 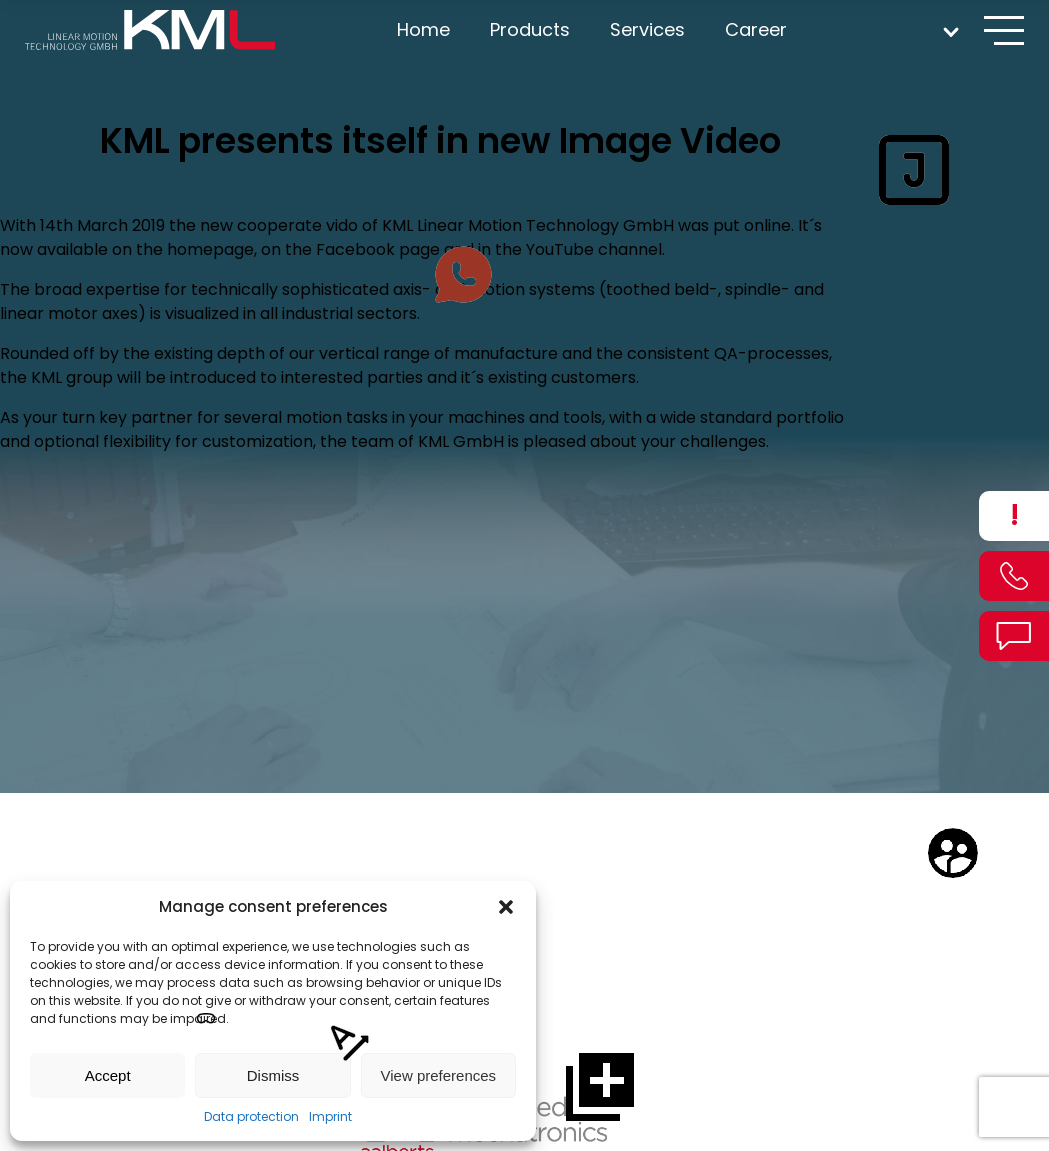 I want to click on access apple vision pro settings, so click(x=206, y=1018).